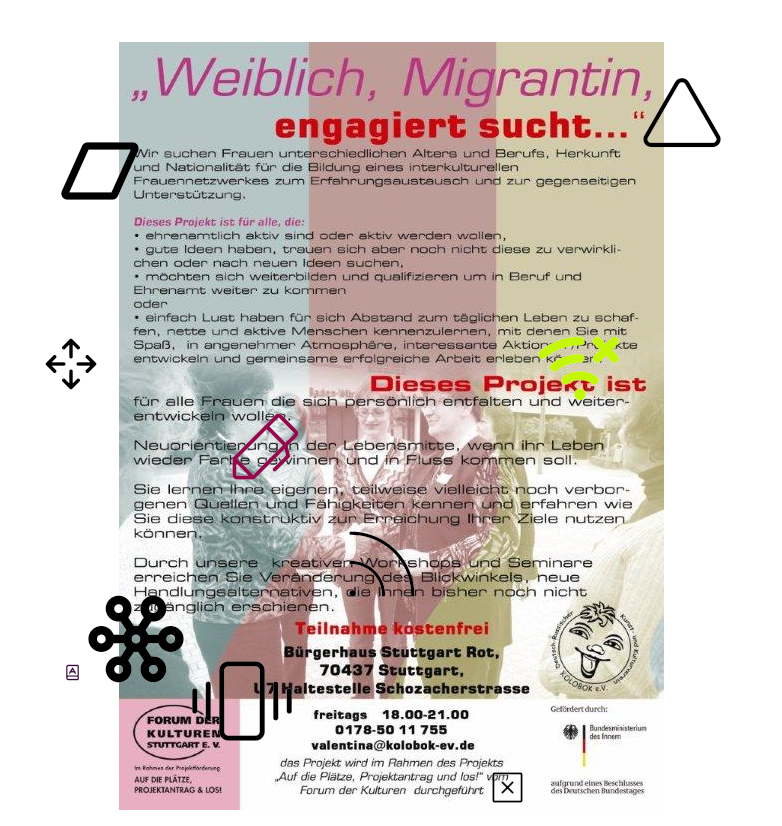 This screenshot has height=826, width=782. I want to click on no wifi connection available, so click(580, 367).